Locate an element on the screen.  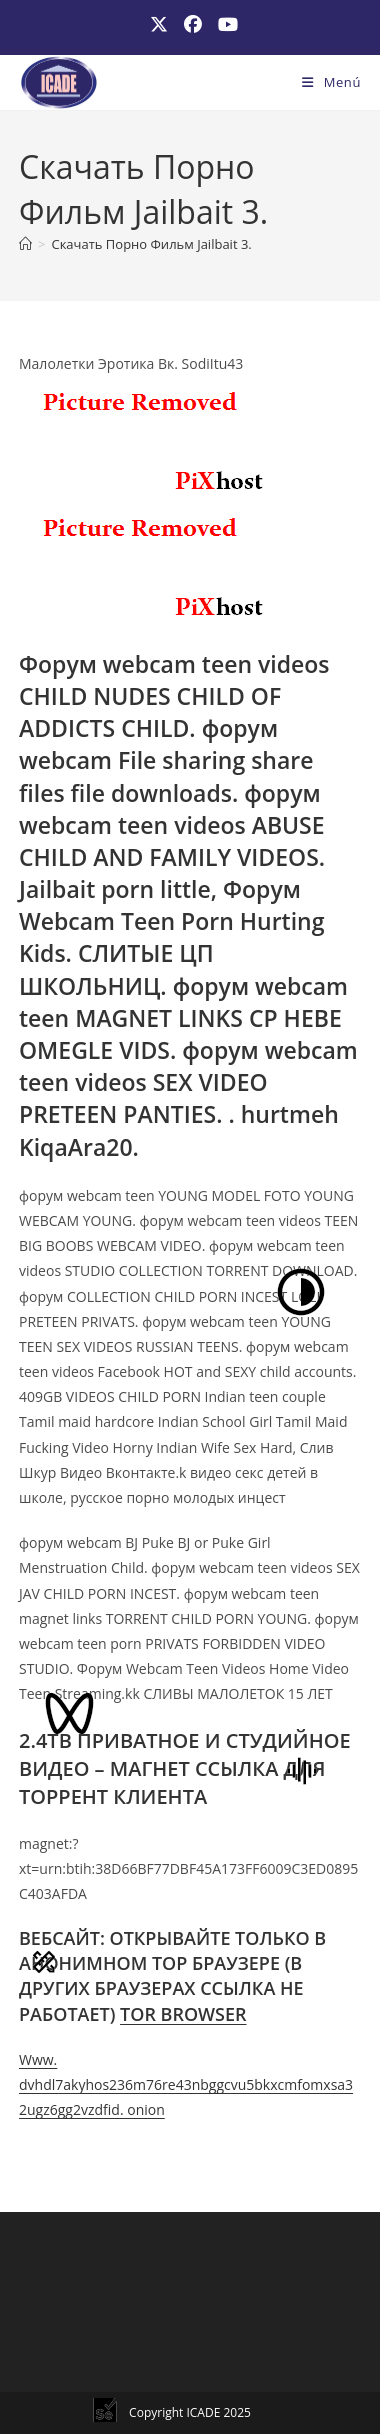
voice recognition or audio waveform indicator is located at coordinates (302, 1771).